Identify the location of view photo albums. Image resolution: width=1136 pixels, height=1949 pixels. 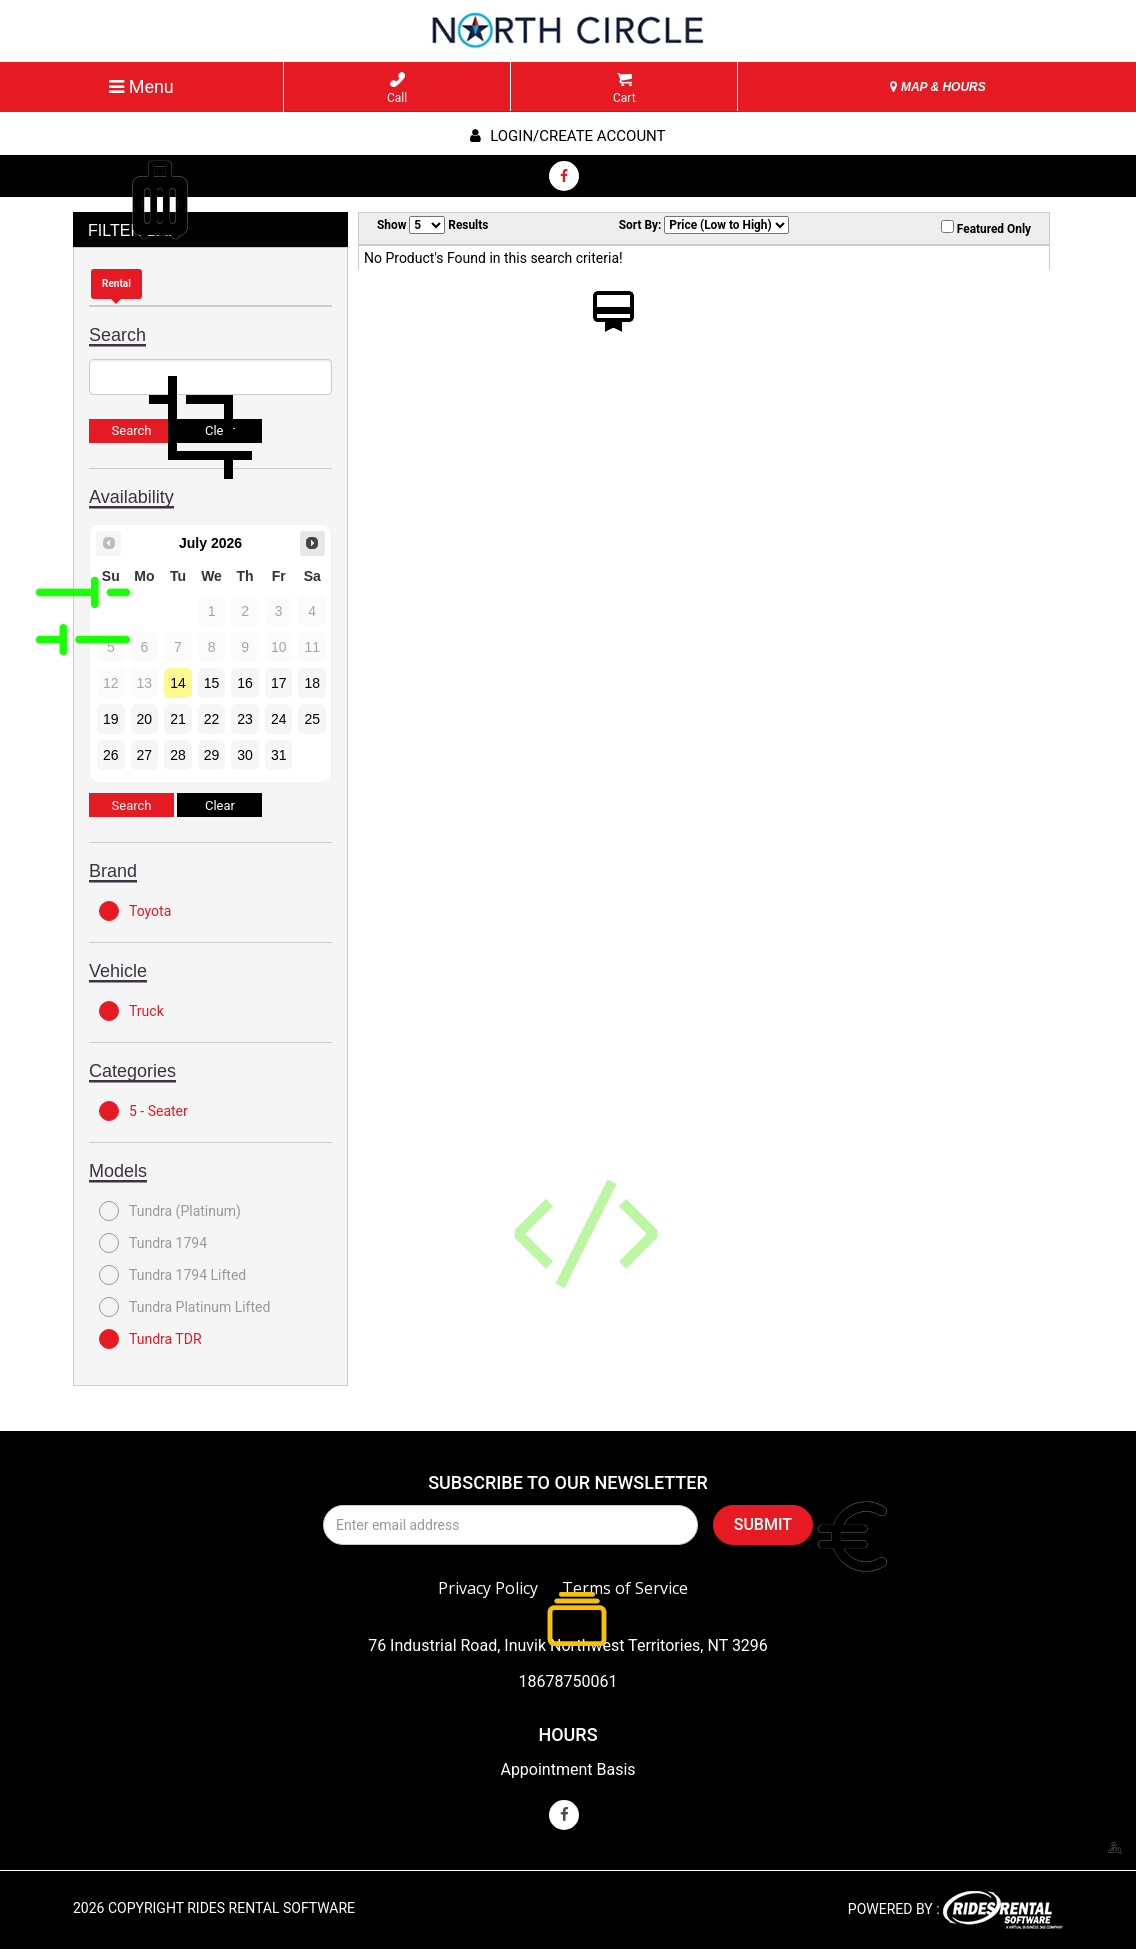
(577, 1619).